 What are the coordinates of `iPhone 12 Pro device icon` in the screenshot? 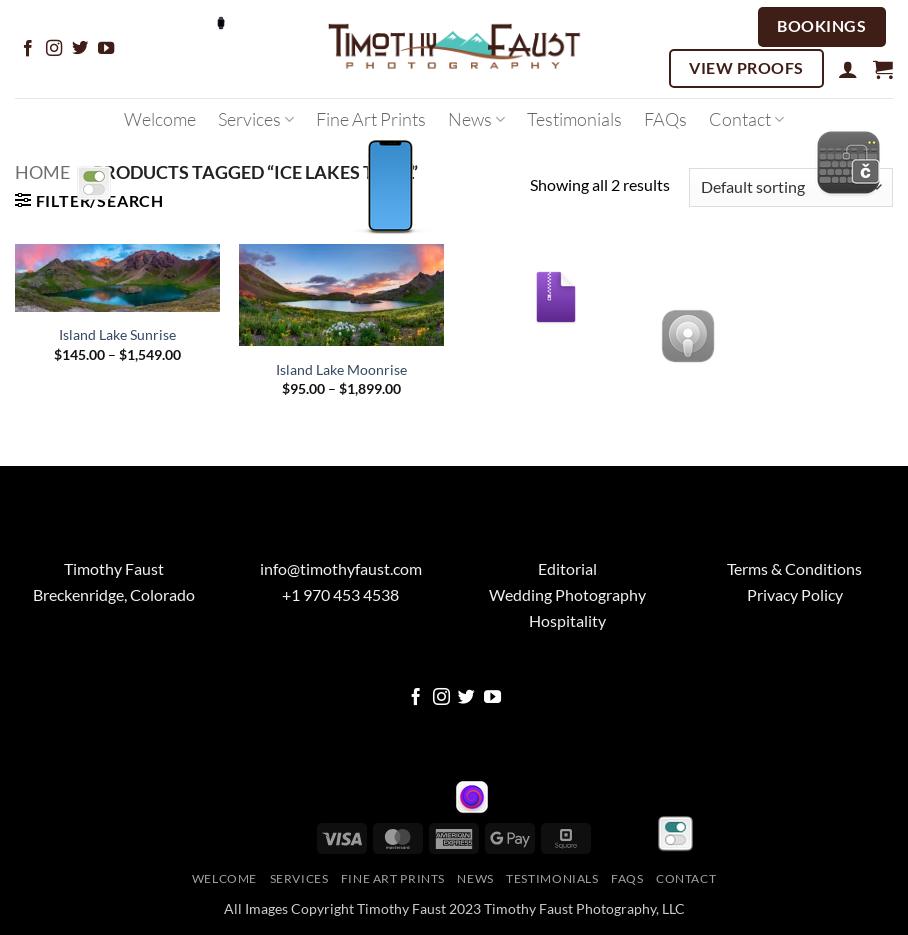 It's located at (390, 187).